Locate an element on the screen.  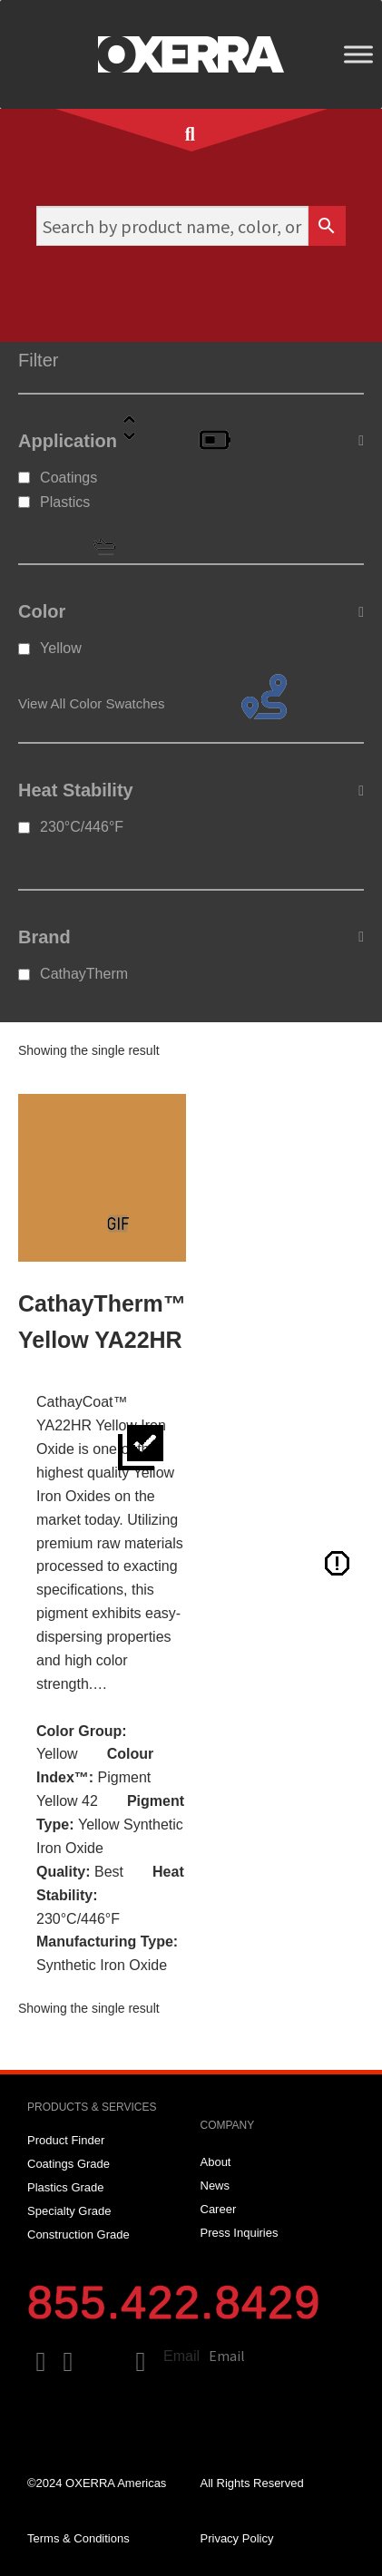
indicates an email error or delivery failure is located at coordinates (337, 1563).